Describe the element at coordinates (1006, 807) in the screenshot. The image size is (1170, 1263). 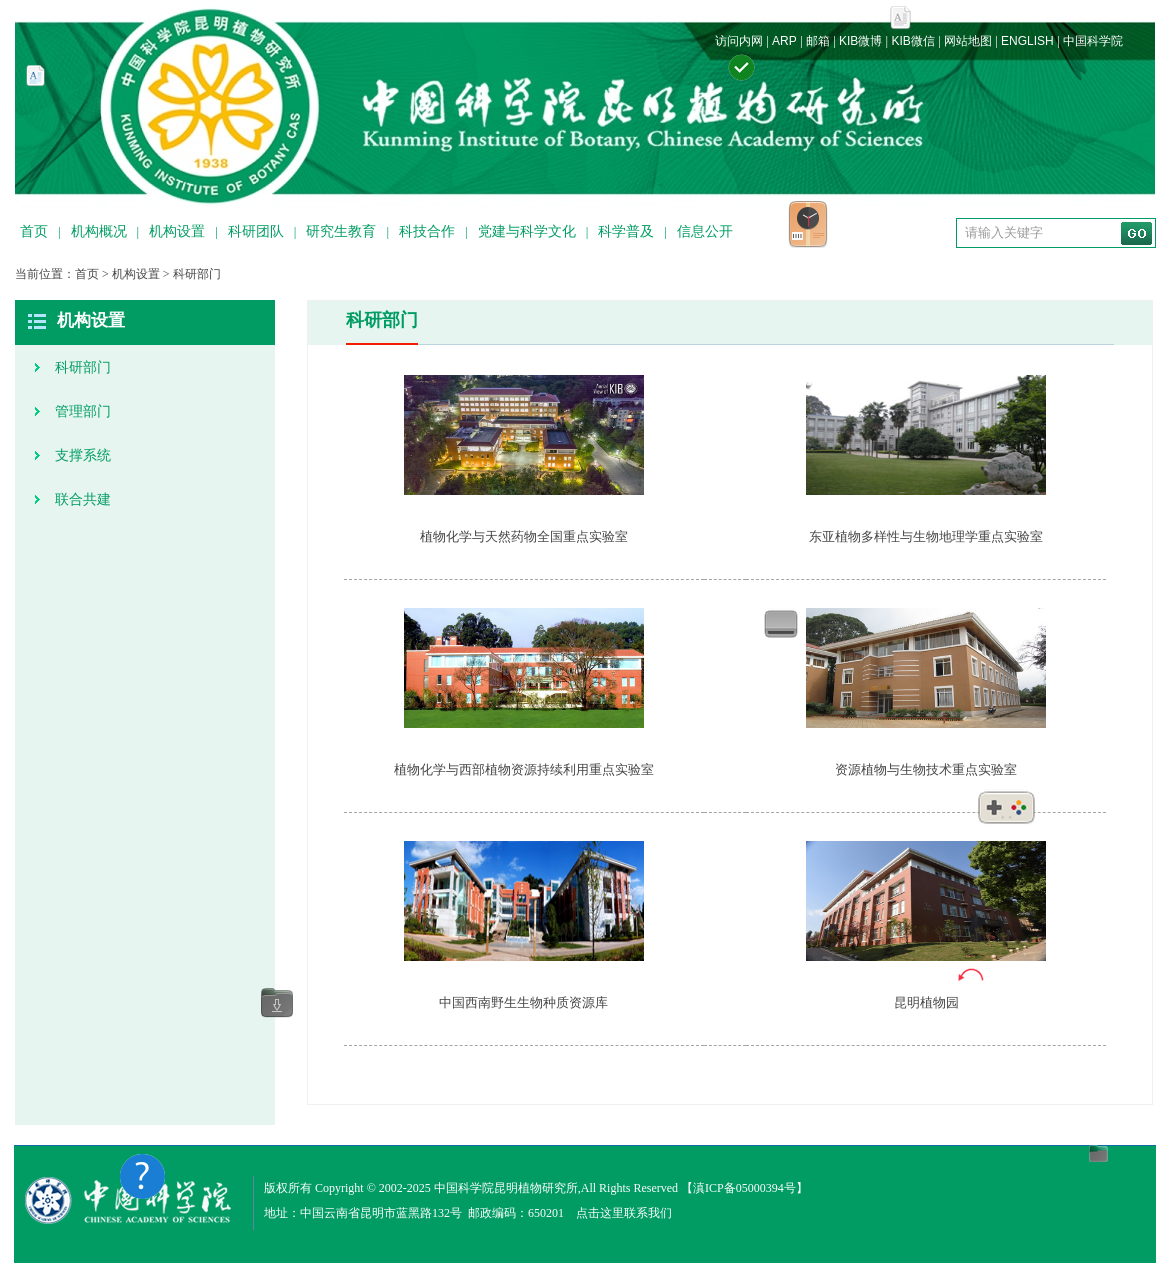
I see `game controller input device` at that location.